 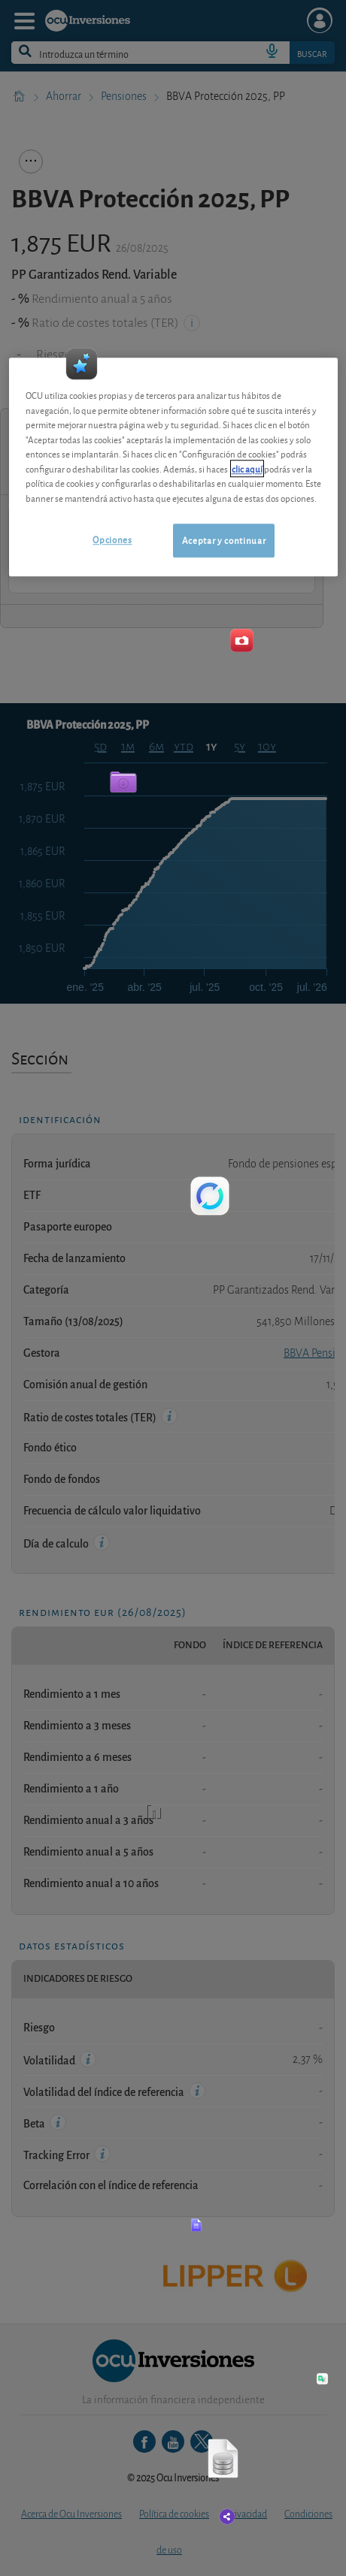 What do you see at coordinates (154, 1812) in the screenshot?
I see `view statistics or analytics` at bounding box center [154, 1812].